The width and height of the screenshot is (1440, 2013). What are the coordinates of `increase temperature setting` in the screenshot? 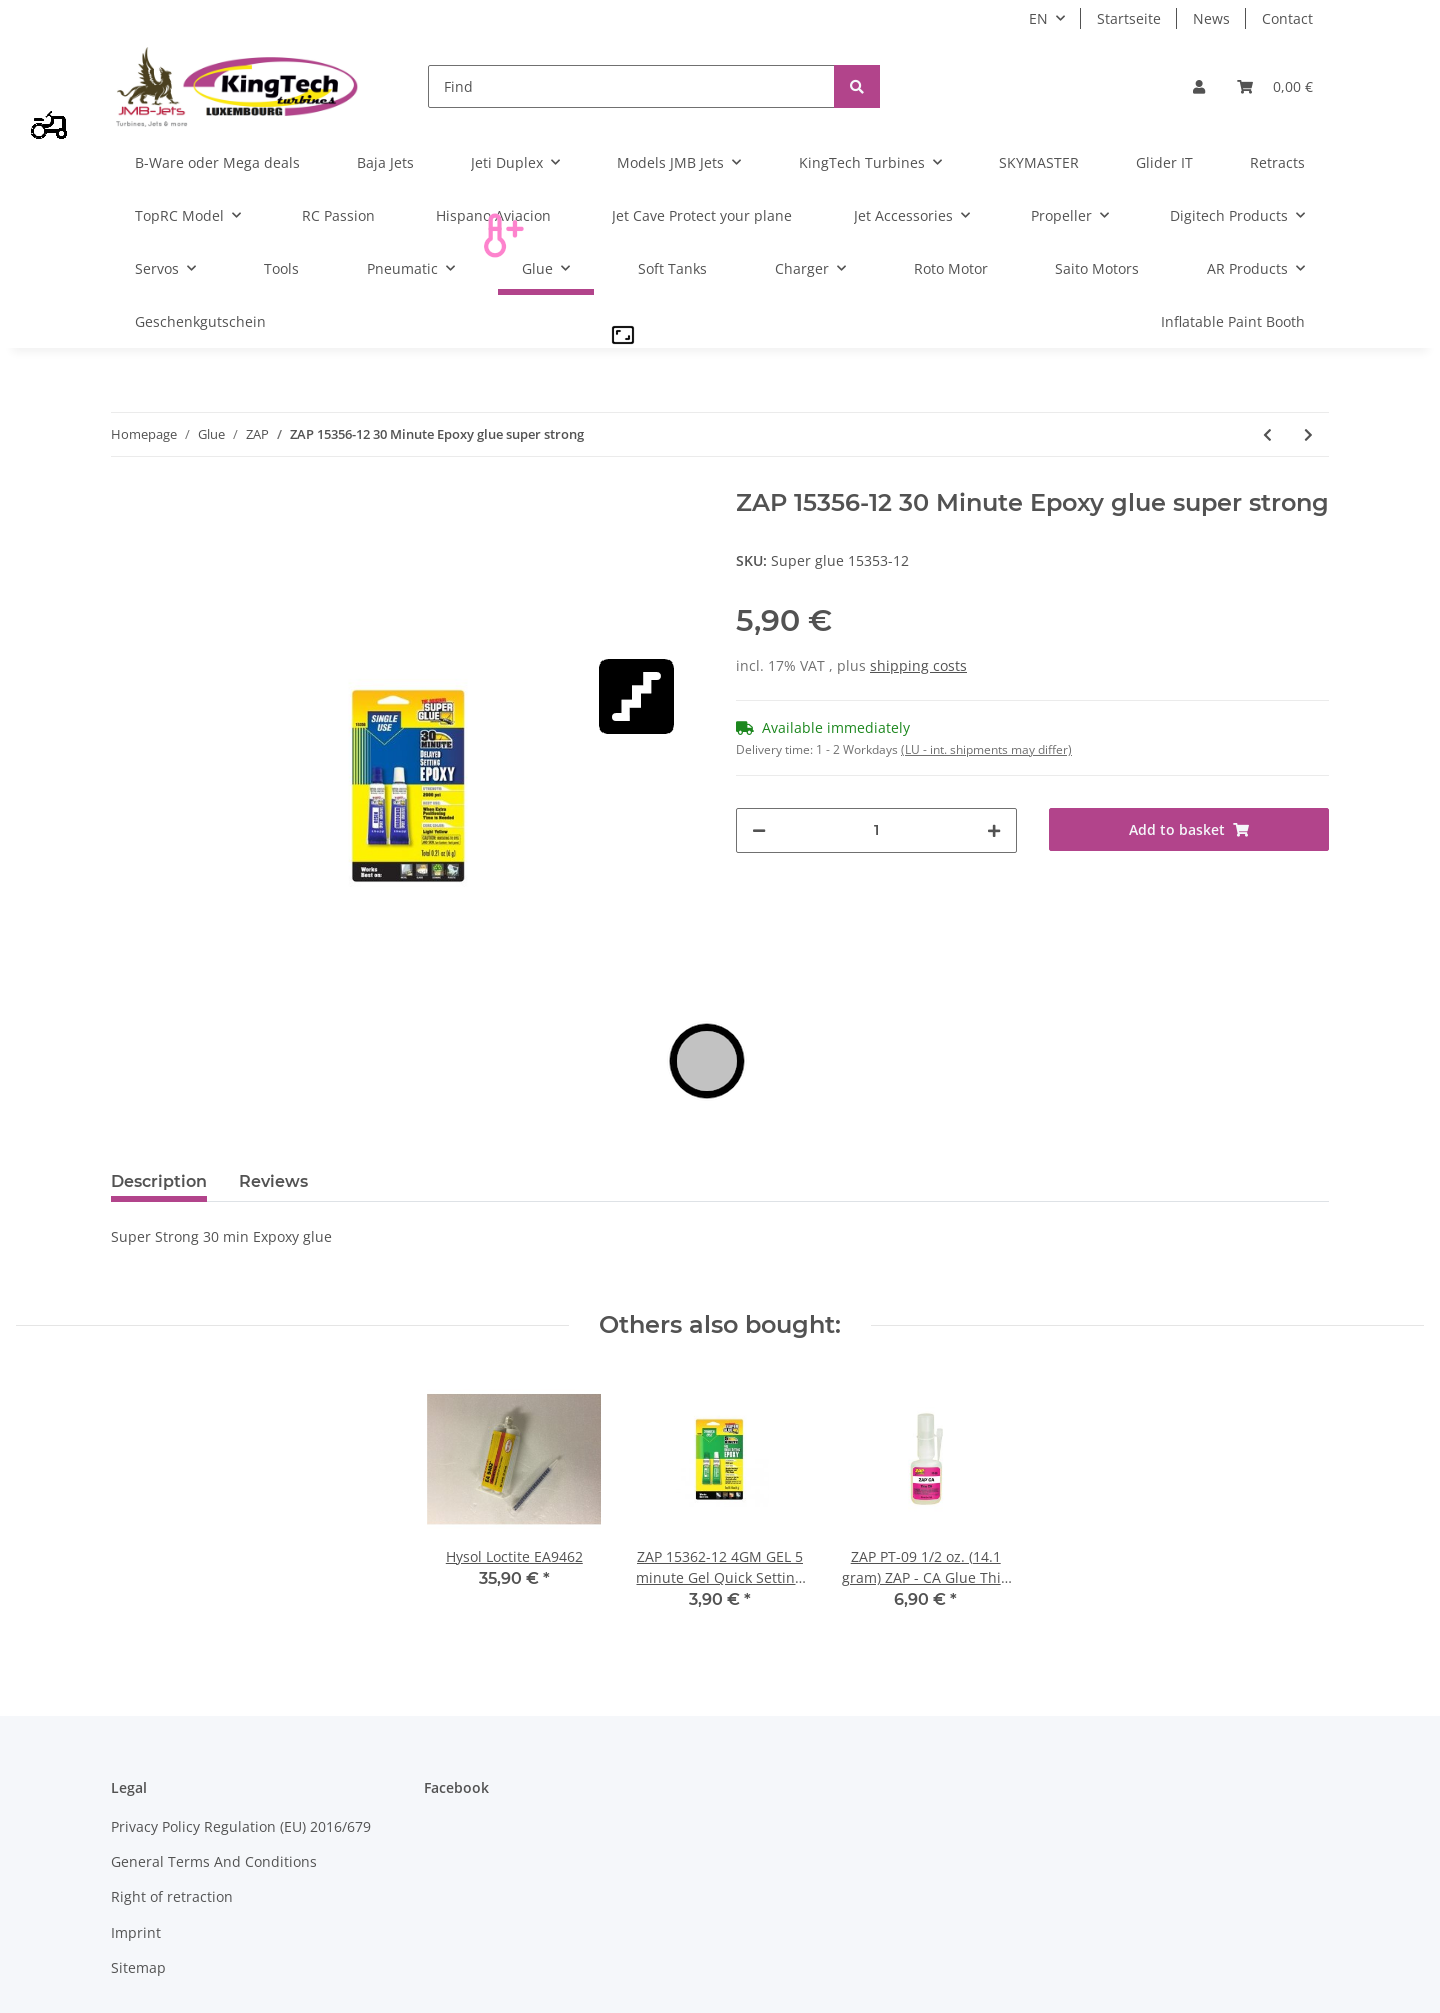 It's located at (499, 235).